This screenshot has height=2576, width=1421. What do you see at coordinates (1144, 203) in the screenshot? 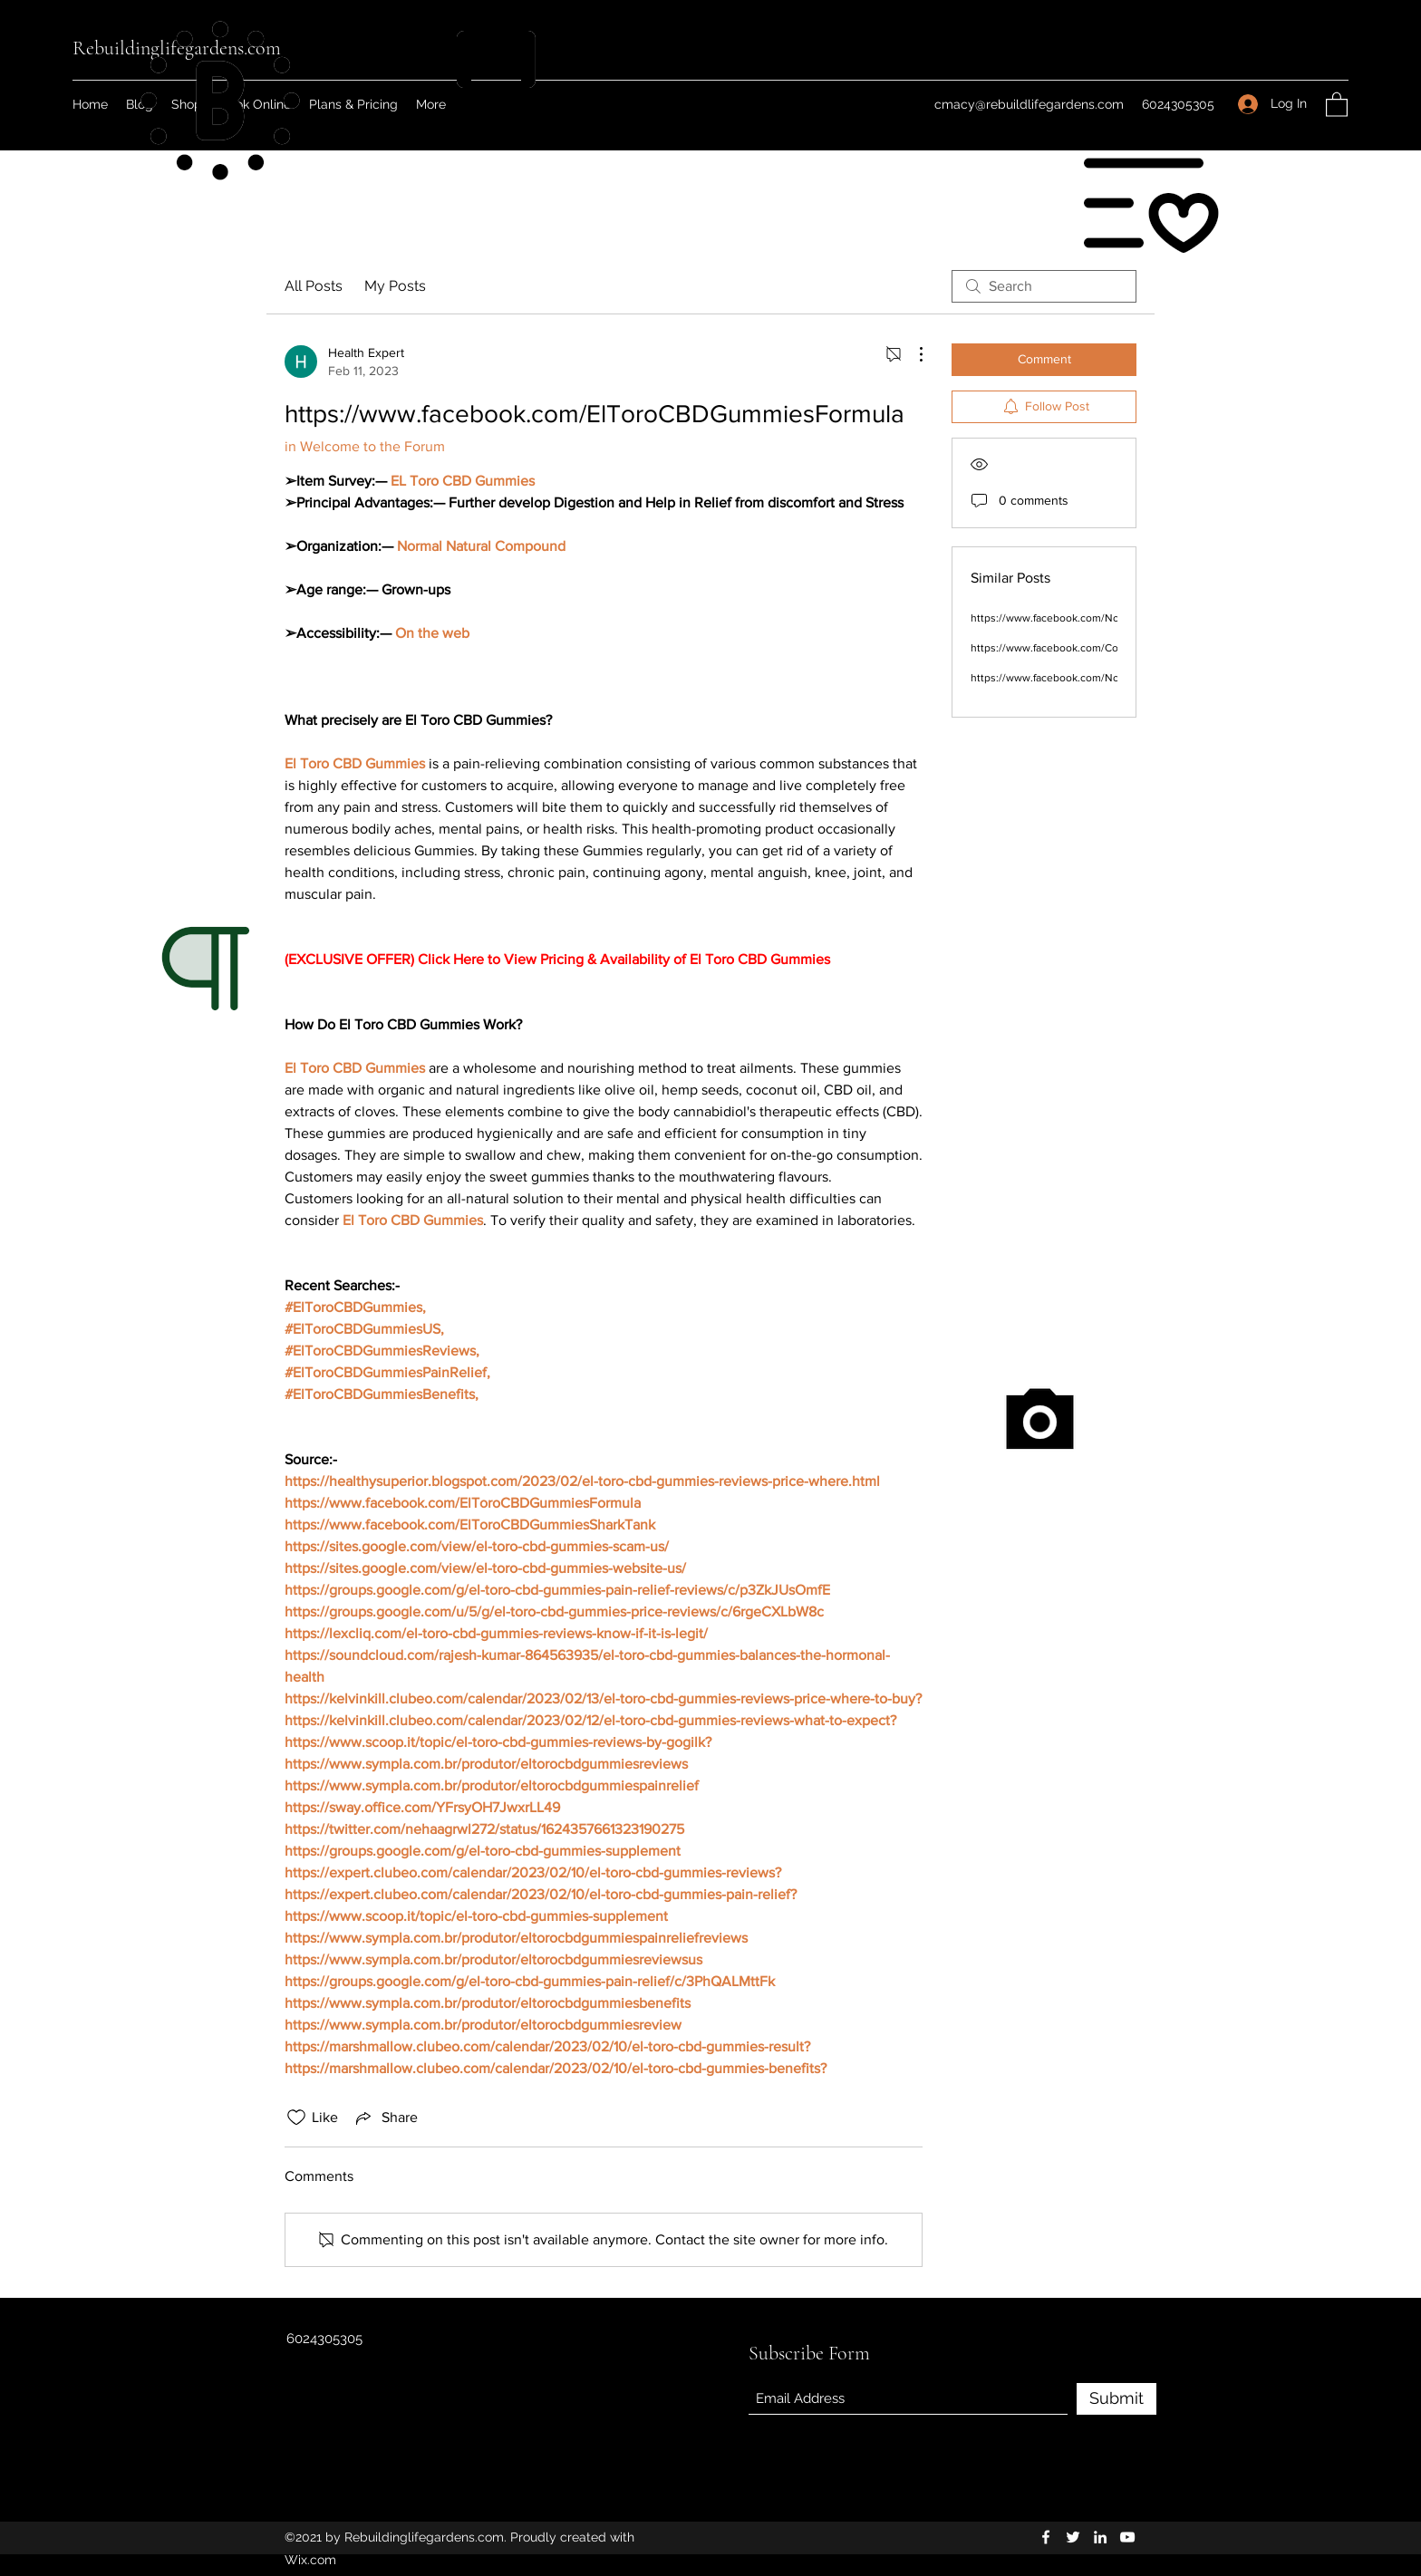
I see `view your favorites list` at bounding box center [1144, 203].